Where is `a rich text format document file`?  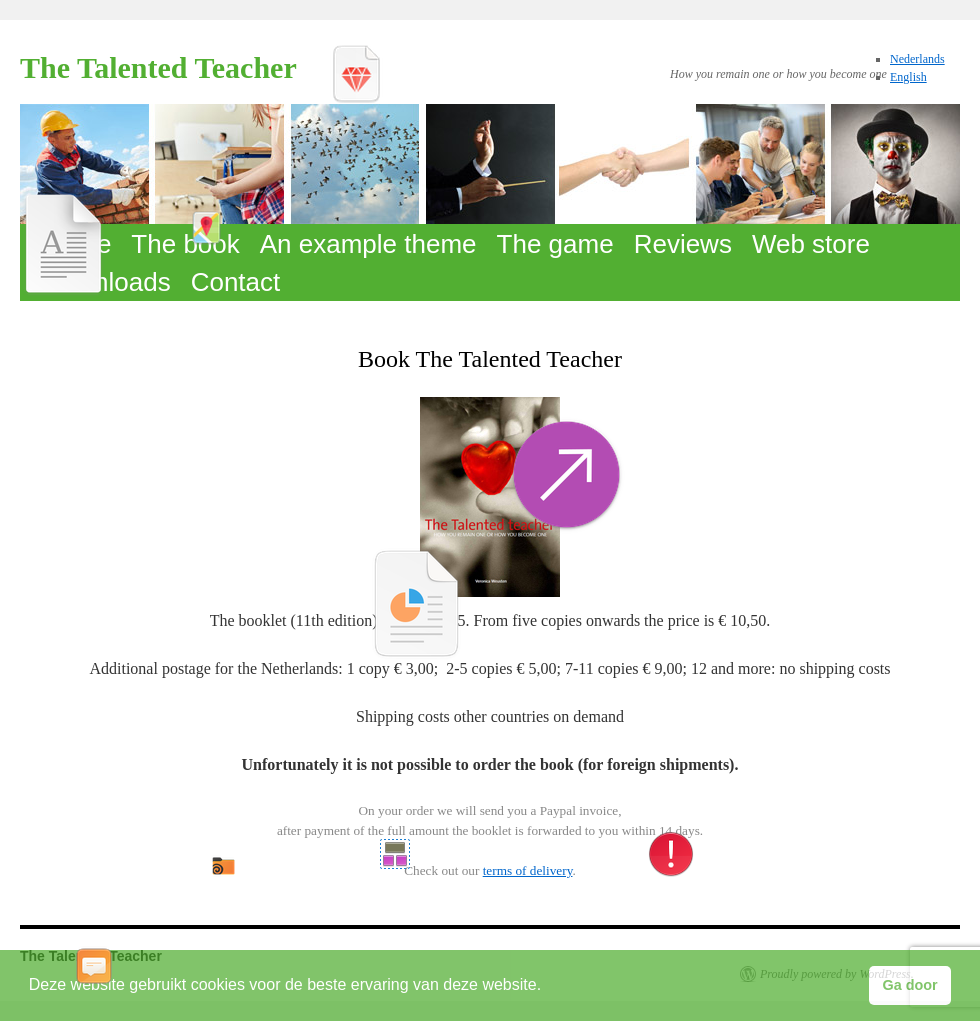
a rich text format document file is located at coordinates (63, 245).